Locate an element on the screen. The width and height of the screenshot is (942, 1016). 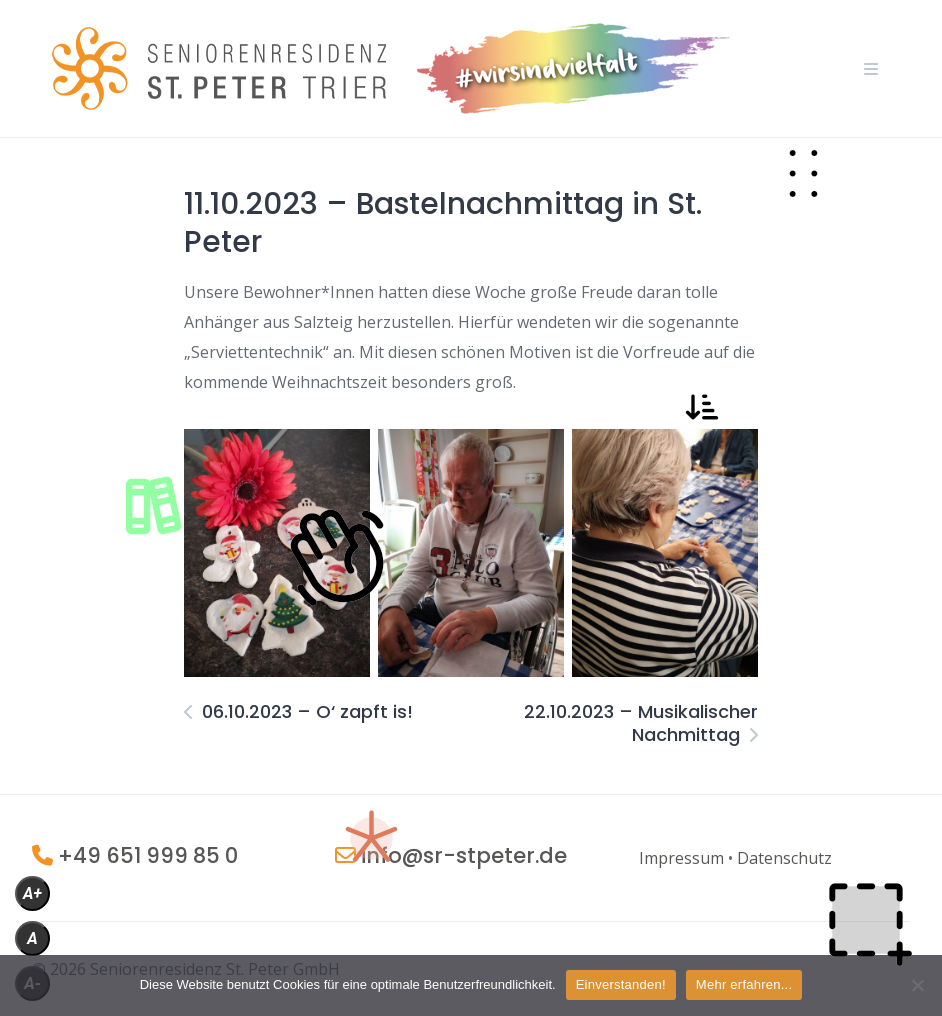
indicates a required field in a form is located at coordinates (371, 838).